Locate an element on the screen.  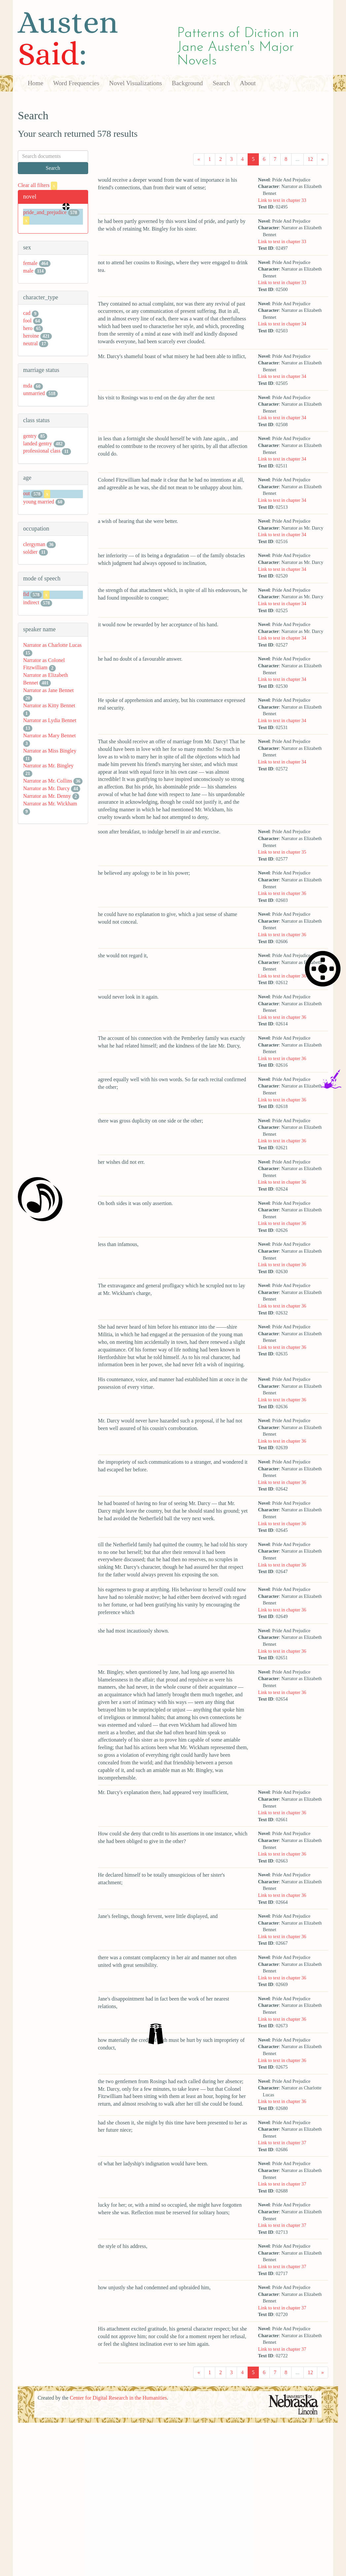
launch submarine missile attack is located at coordinates (331, 1079).